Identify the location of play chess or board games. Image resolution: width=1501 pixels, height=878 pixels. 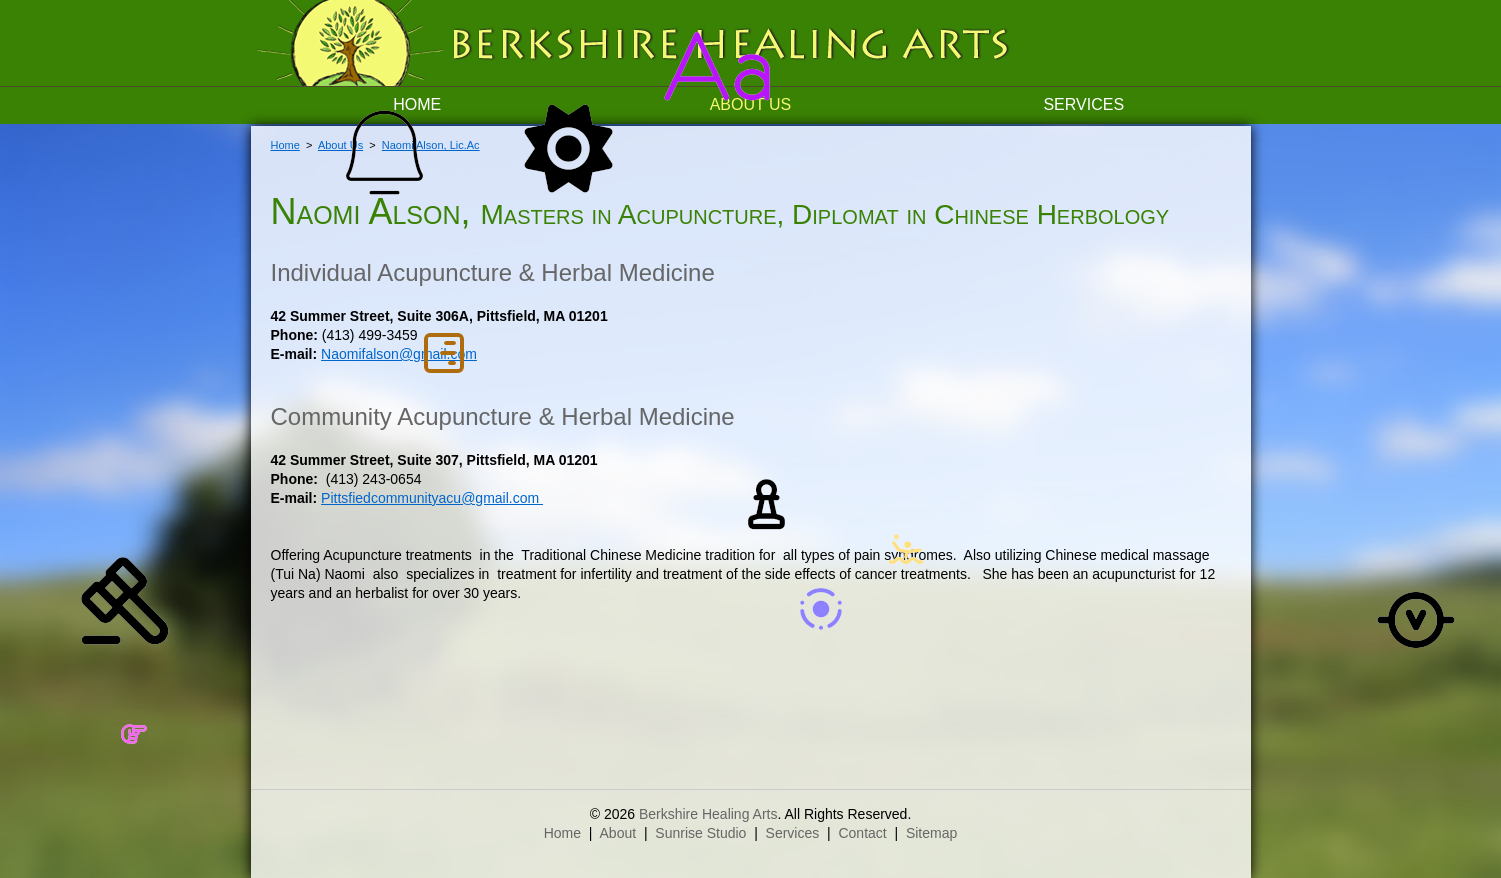
(766, 505).